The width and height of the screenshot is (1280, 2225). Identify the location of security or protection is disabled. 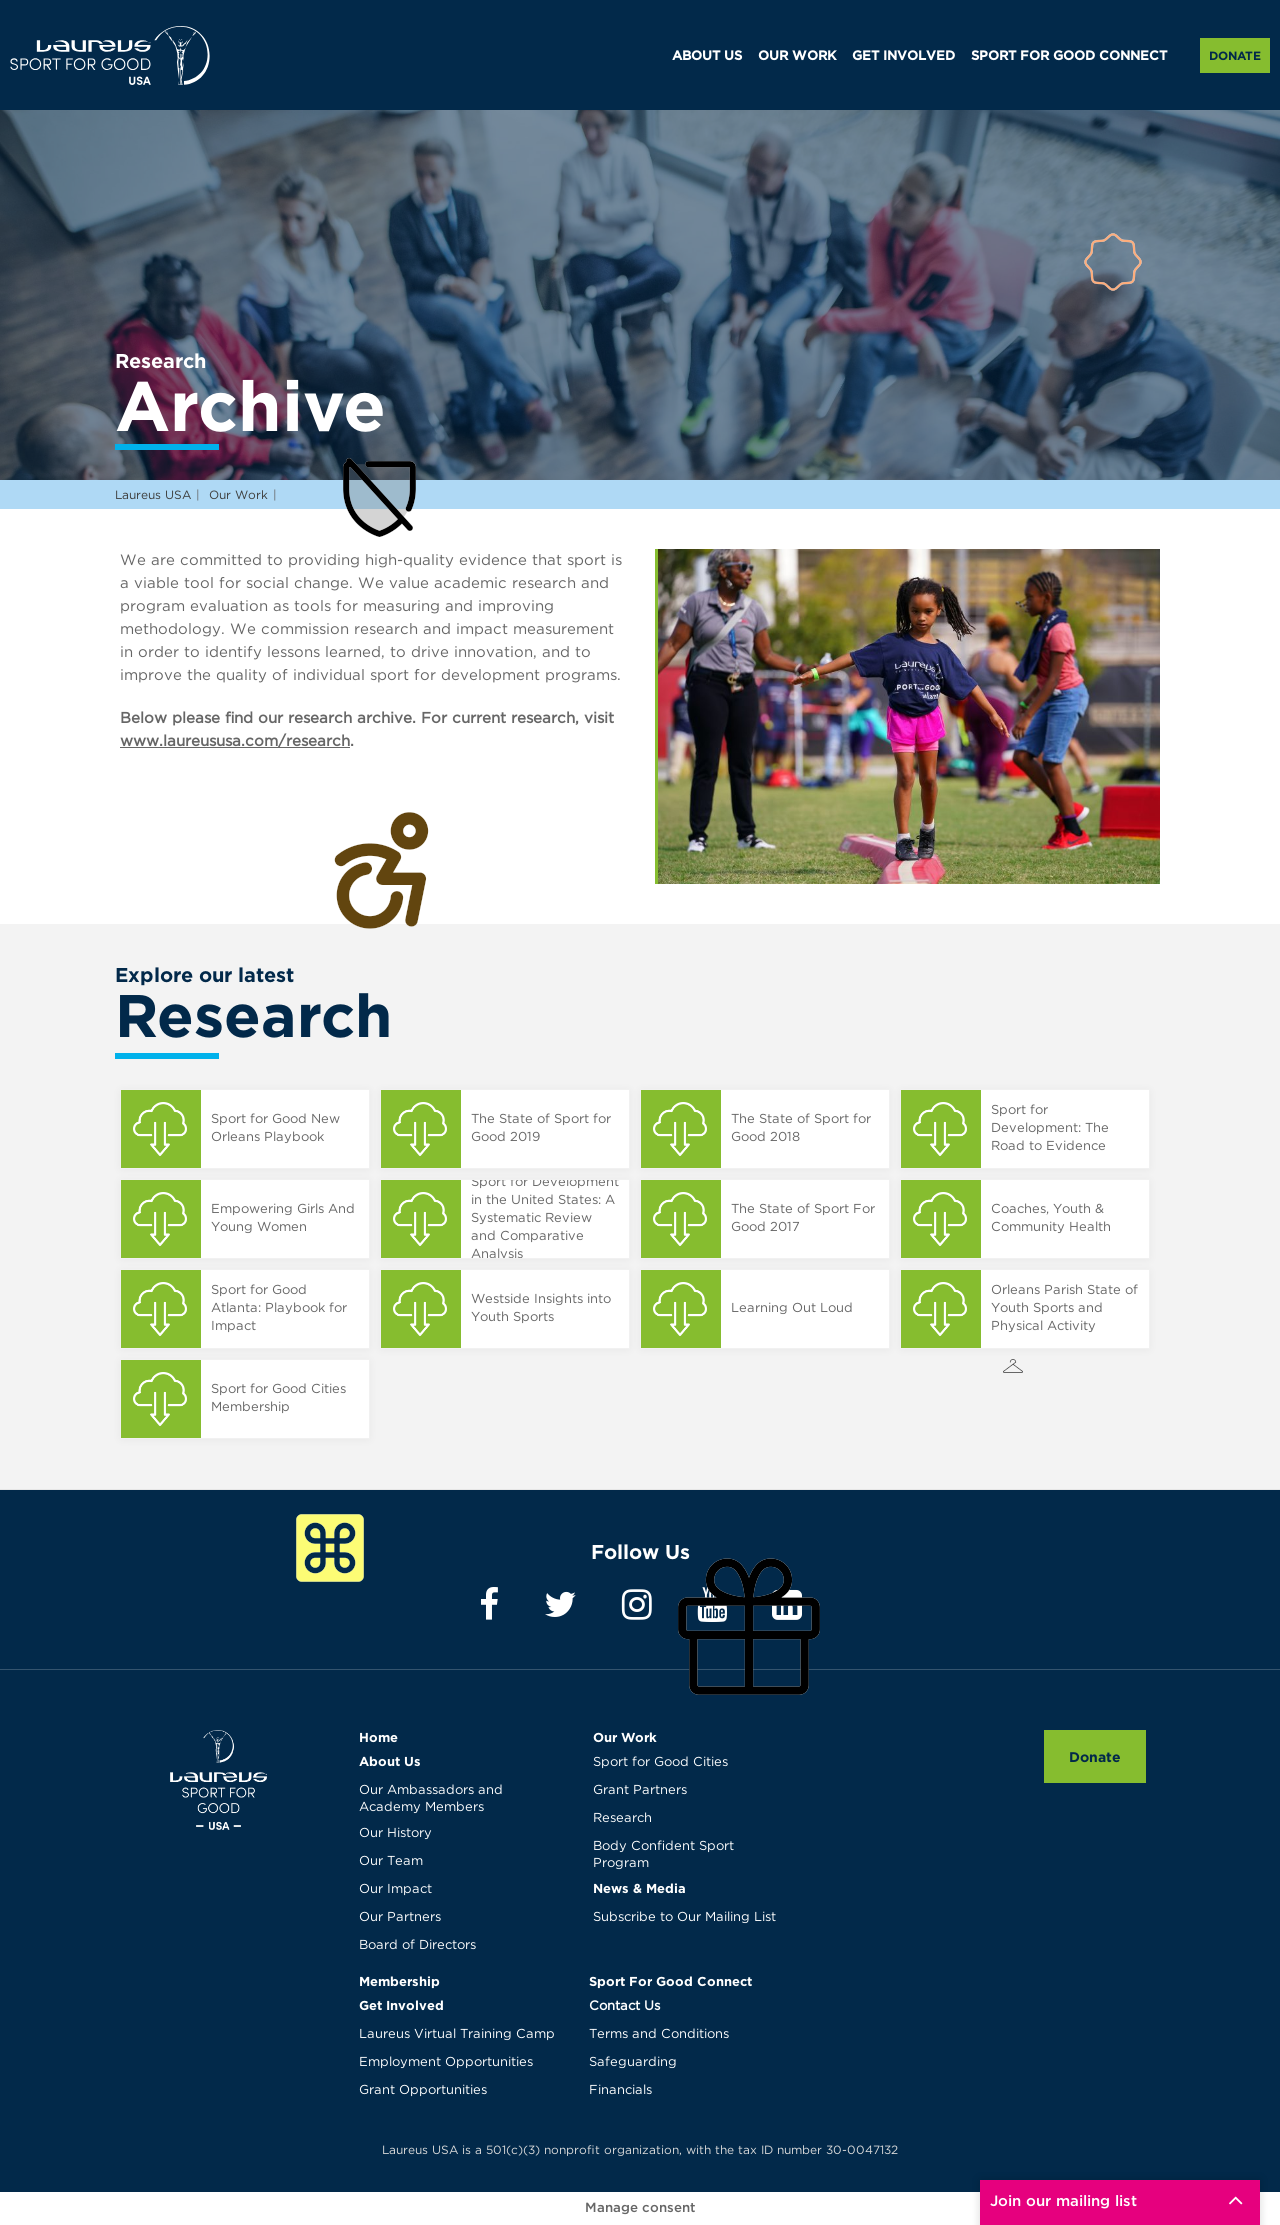
(379, 494).